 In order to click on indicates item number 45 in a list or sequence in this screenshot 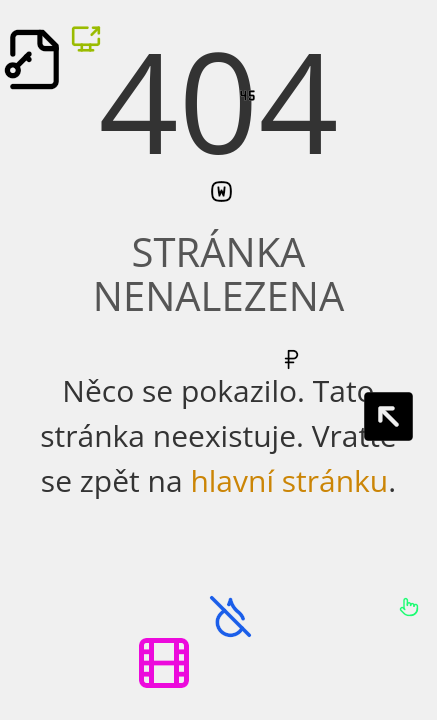, I will do `click(247, 95)`.